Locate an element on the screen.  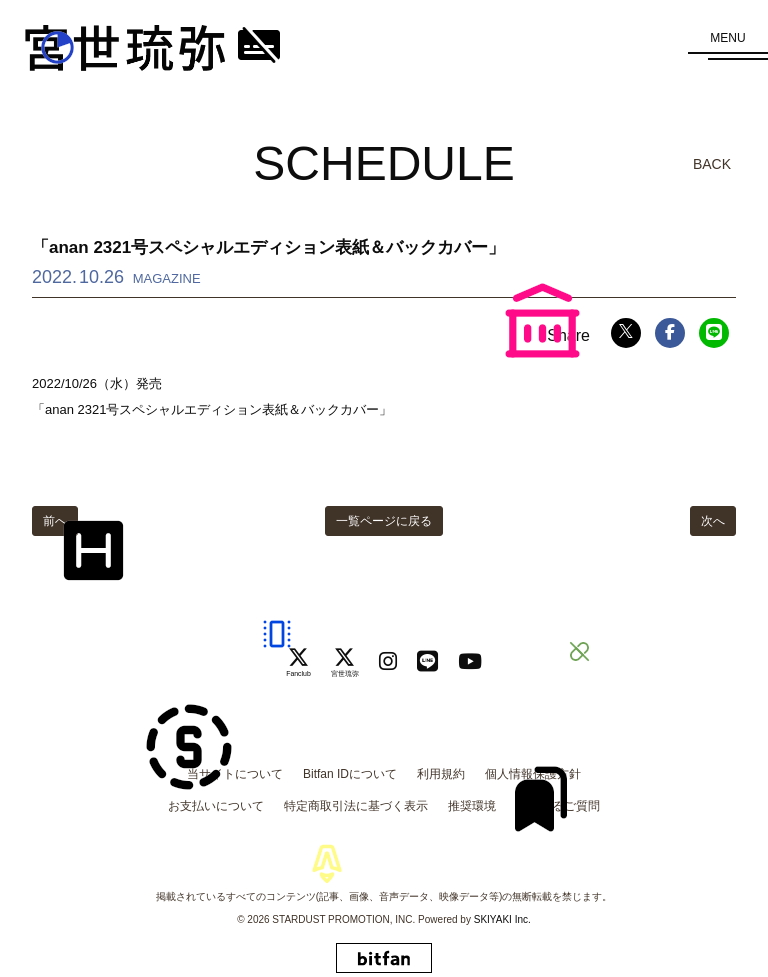
indicates a pending or in-progress sync status is located at coordinates (189, 747).